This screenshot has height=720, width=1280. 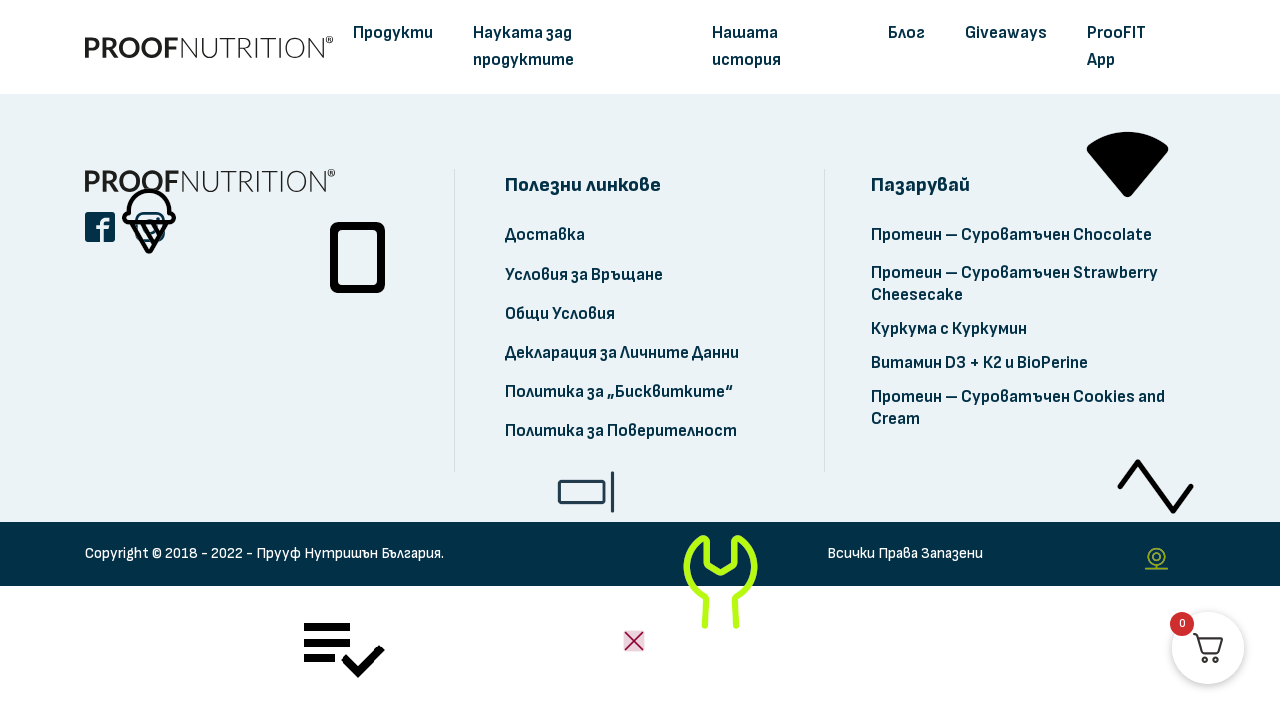 I want to click on align content to the right, so click(x=587, y=492).